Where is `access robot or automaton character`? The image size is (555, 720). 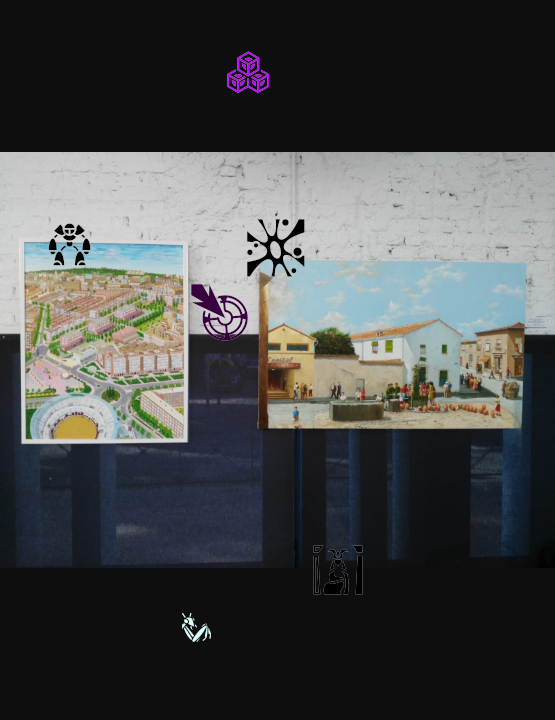
access robot or automaton character is located at coordinates (69, 244).